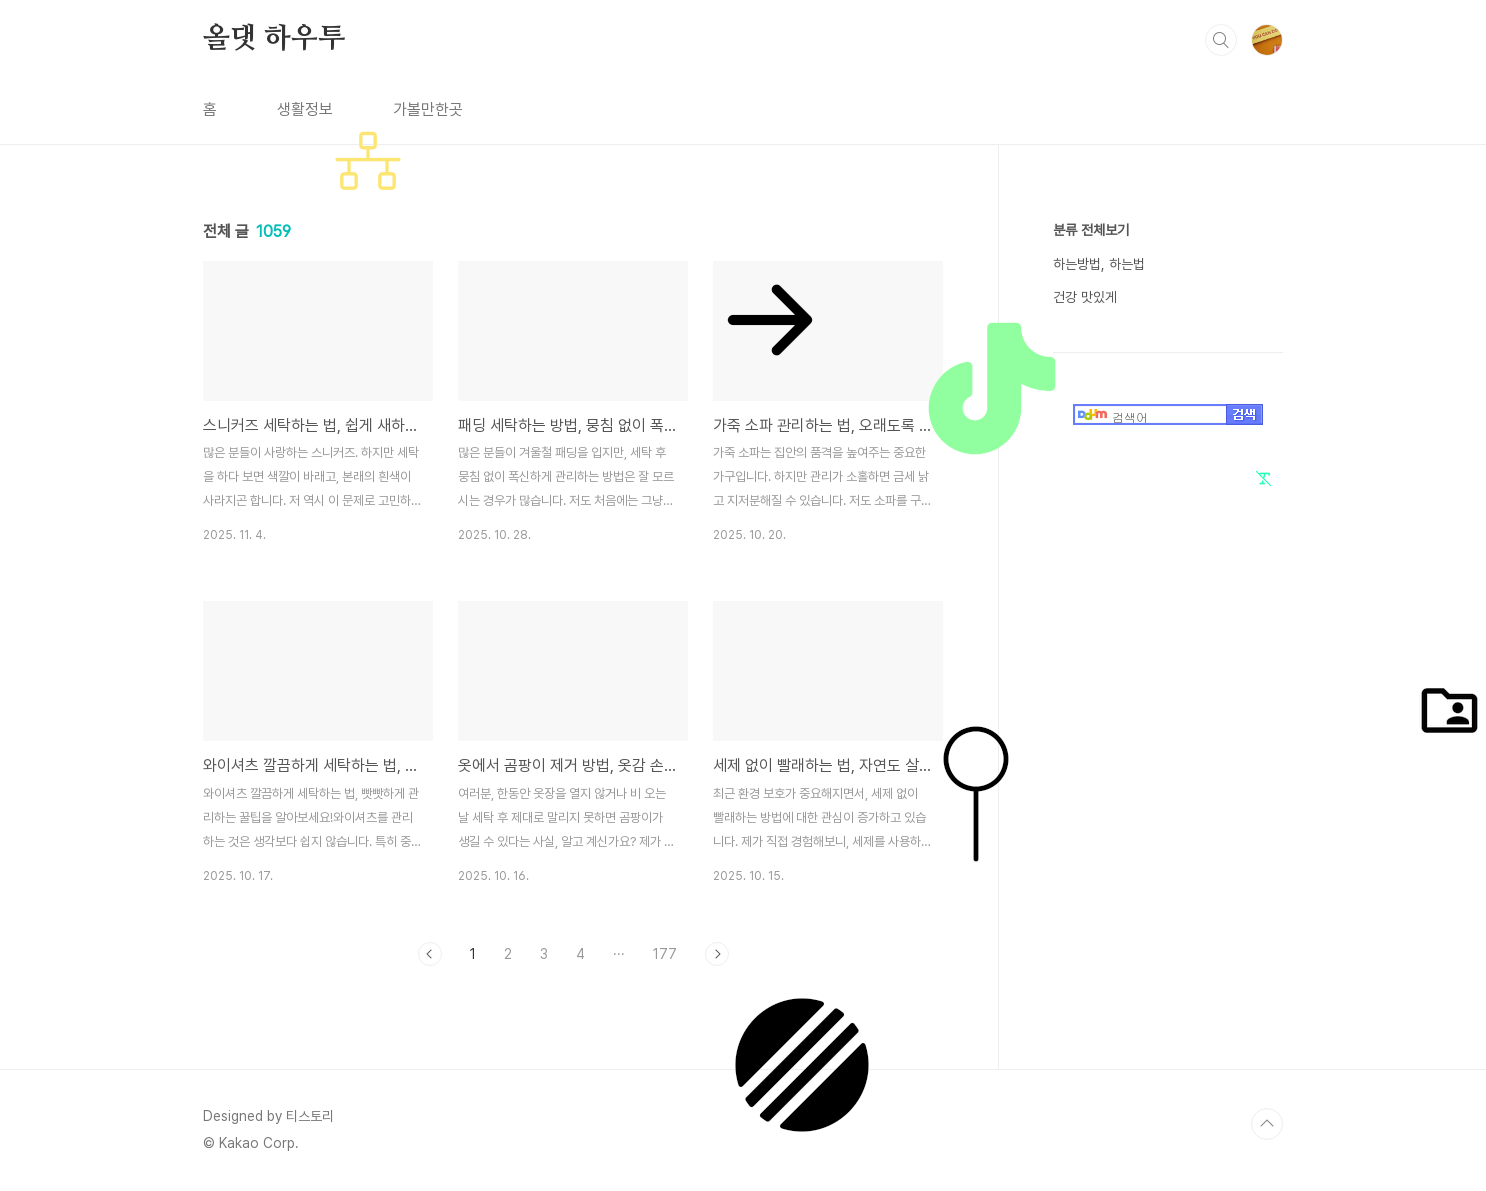 The height and width of the screenshot is (1191, 1486). I want to click on view network connections, so click(368, 162).